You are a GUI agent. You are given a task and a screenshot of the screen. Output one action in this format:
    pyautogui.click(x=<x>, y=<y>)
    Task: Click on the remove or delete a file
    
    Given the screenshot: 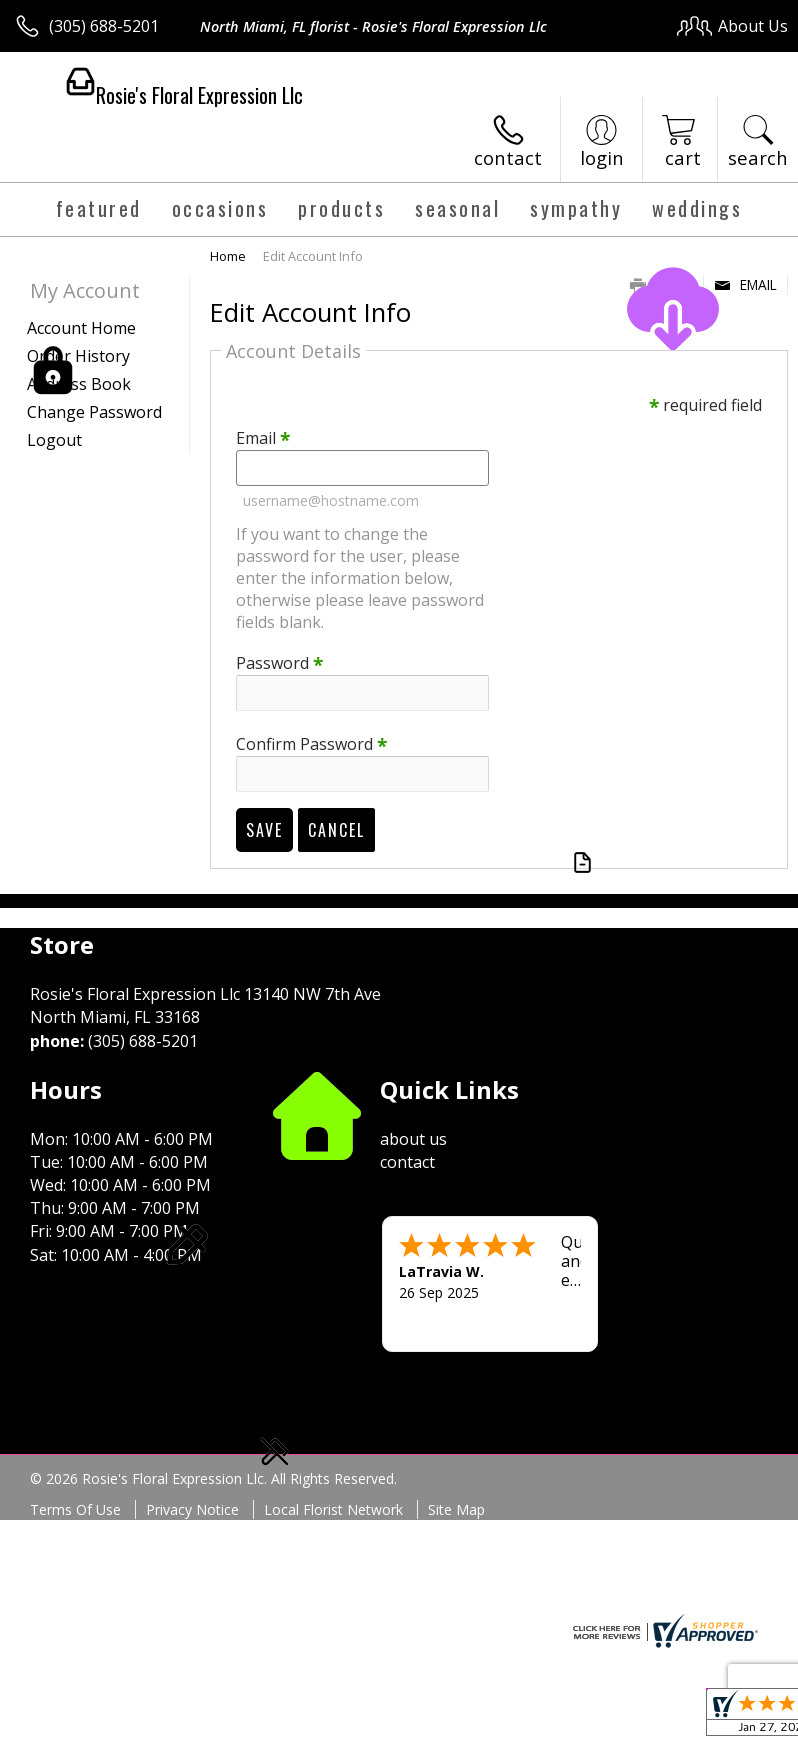 What is the action you would take?
    pyautogui.click(x=582, y=862)
    